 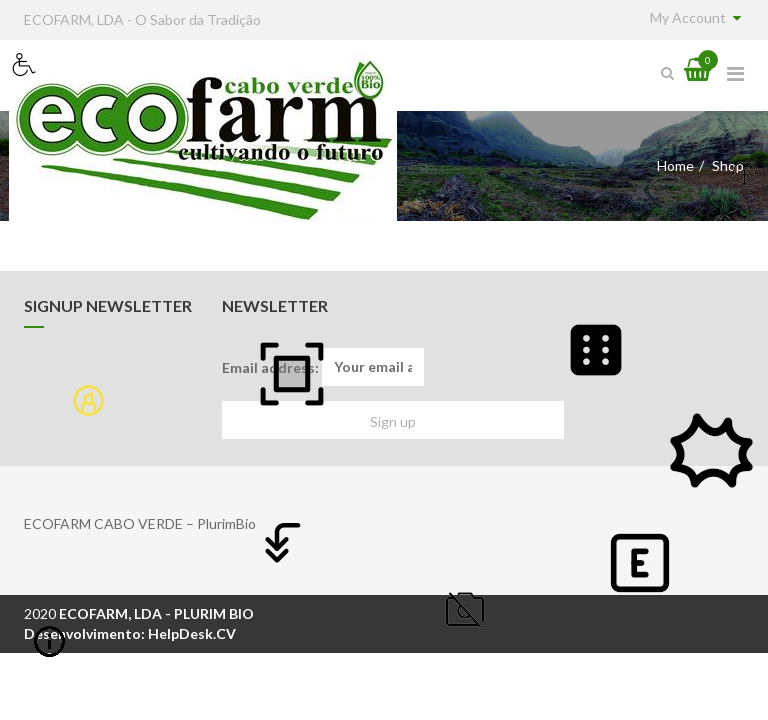 What do you see at coordinates (711, 450) in the screenshot?
I see `indicates an explosion or impact effect` at bounding box center [711, 450].